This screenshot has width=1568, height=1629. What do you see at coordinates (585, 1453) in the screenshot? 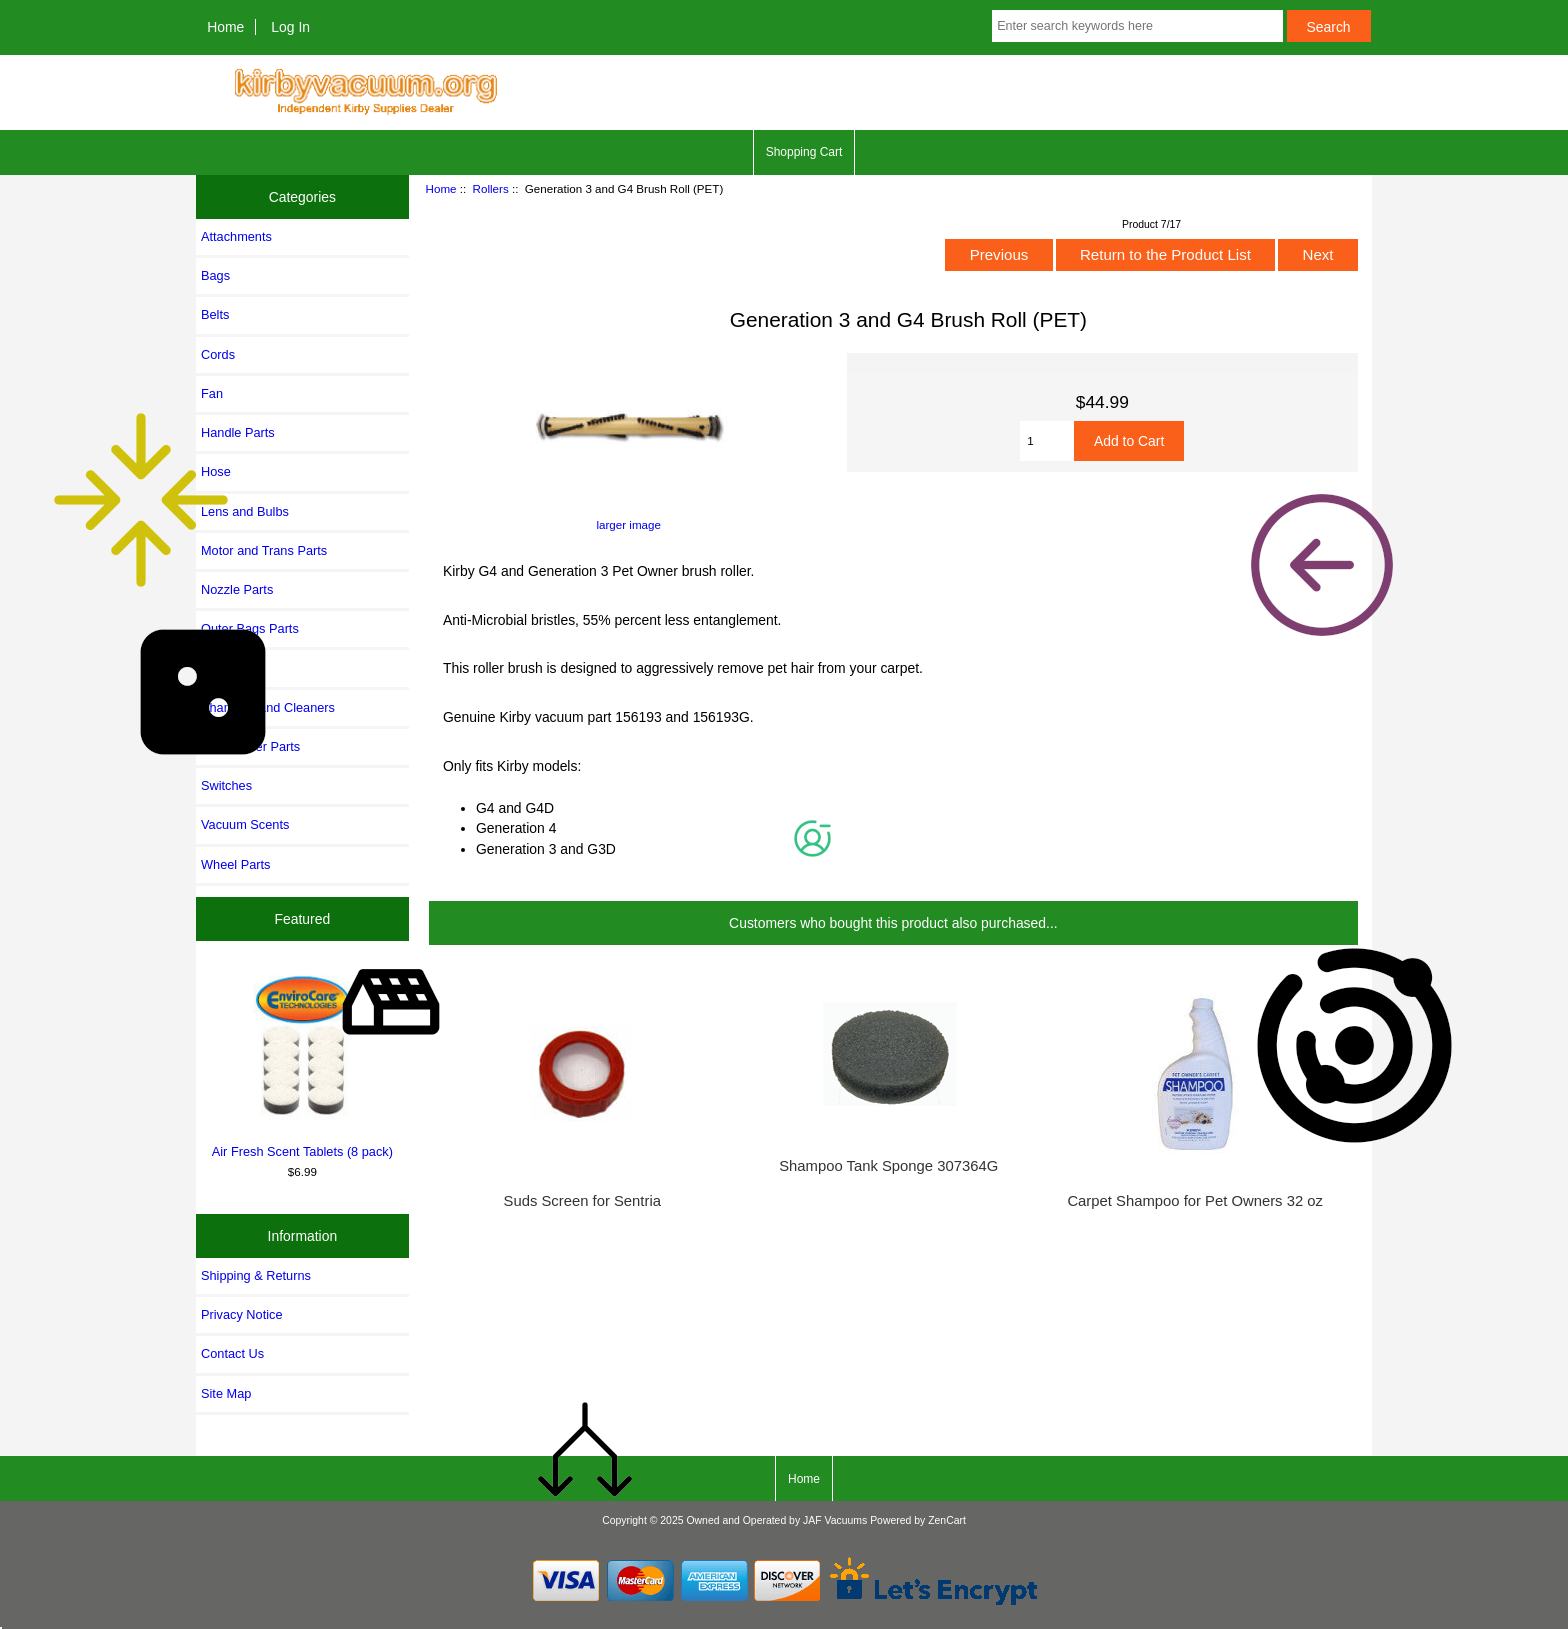
I see `split content into multiple paths` at bounding box center [585, 1453].